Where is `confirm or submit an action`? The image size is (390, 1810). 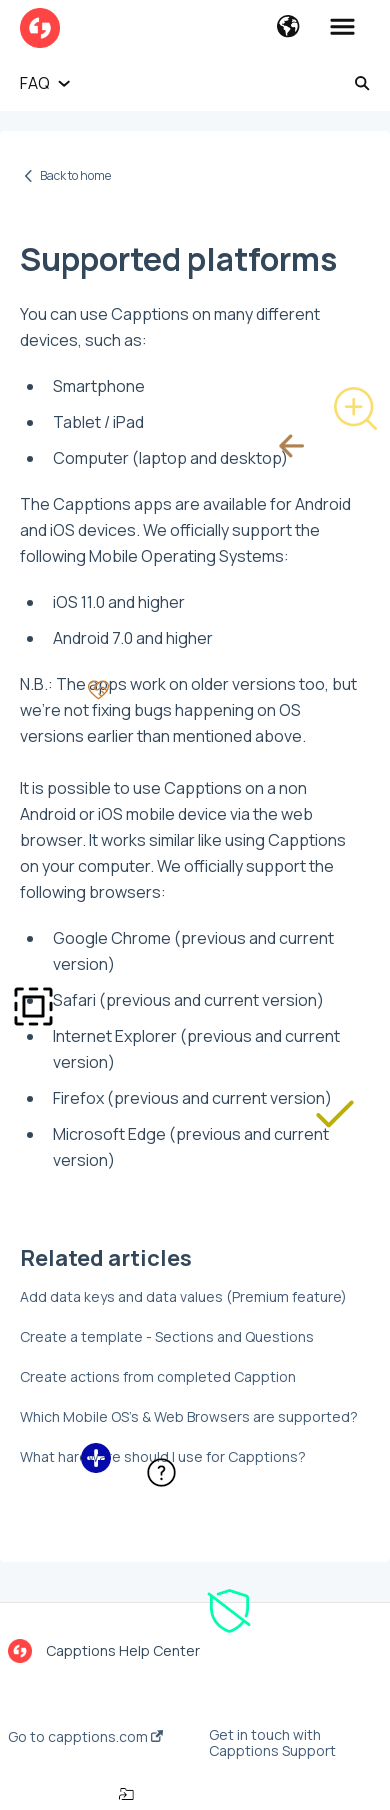 confirm or submit an action is located at coordinates (335, 1115).